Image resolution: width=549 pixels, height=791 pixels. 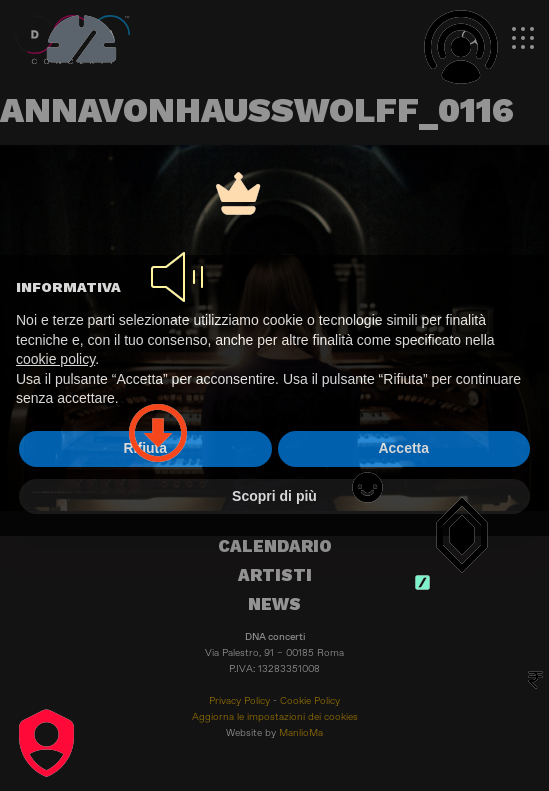 I want to click on indicates server owner status, so click(x=238, y=193).